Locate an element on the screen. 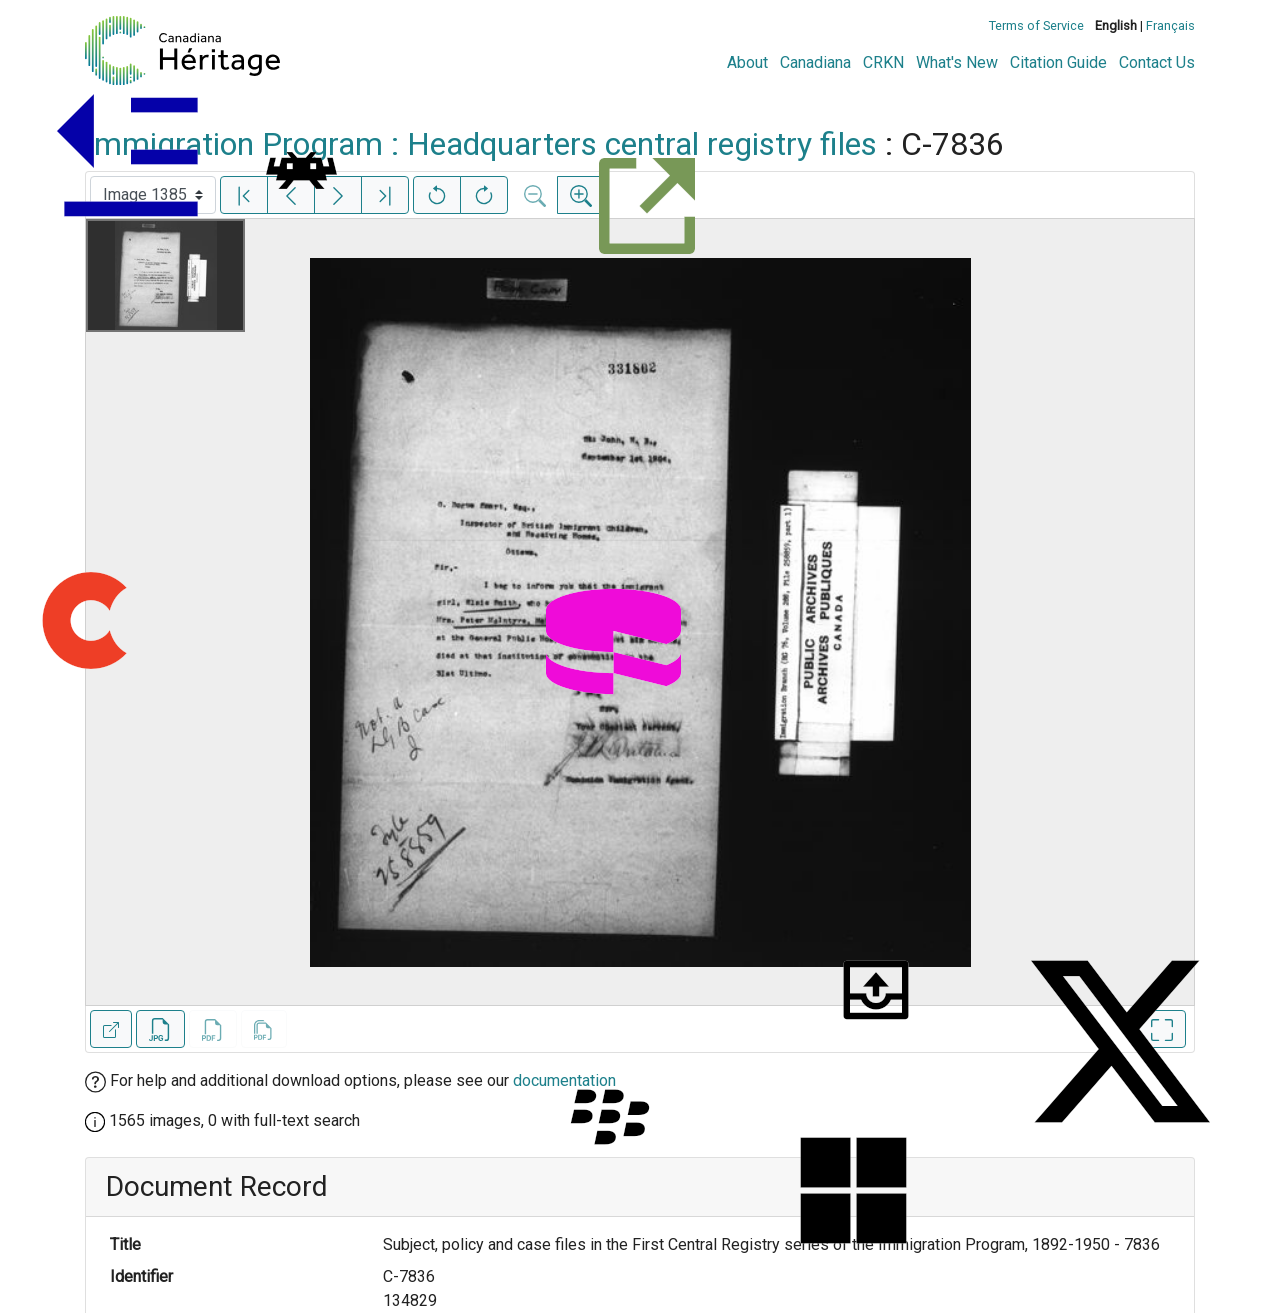  CakePHP framework logo is located at coordinates (613, 641).